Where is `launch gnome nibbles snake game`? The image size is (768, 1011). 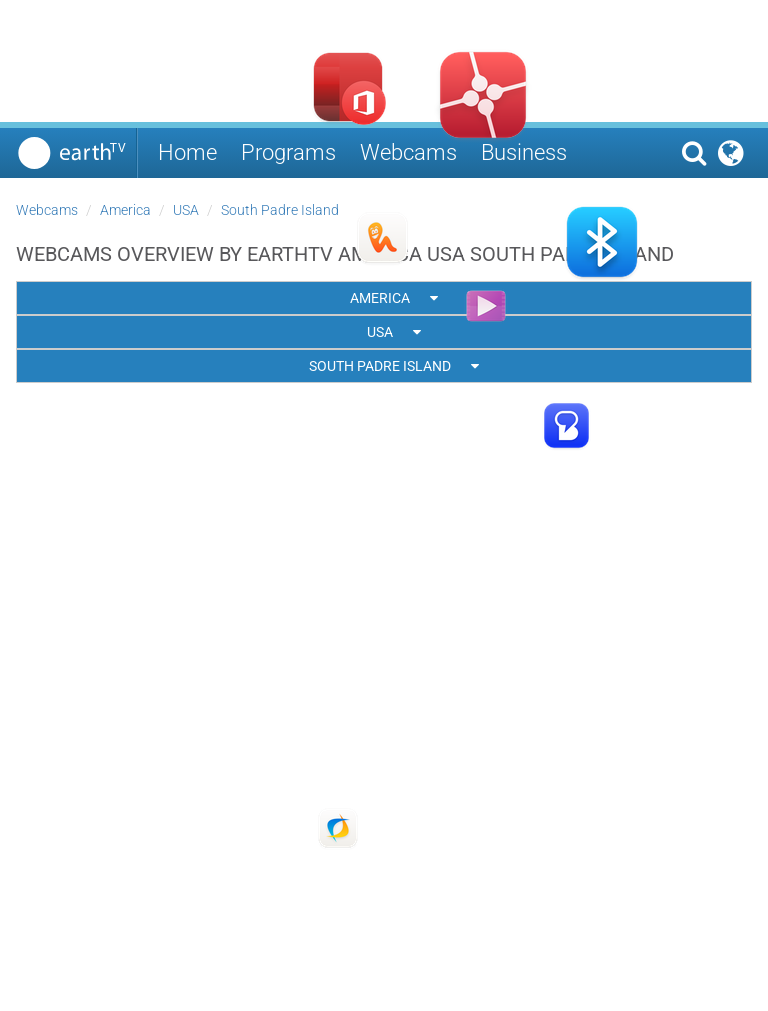
launch gnome nibbles snake game is located at coordinates (382, 237).